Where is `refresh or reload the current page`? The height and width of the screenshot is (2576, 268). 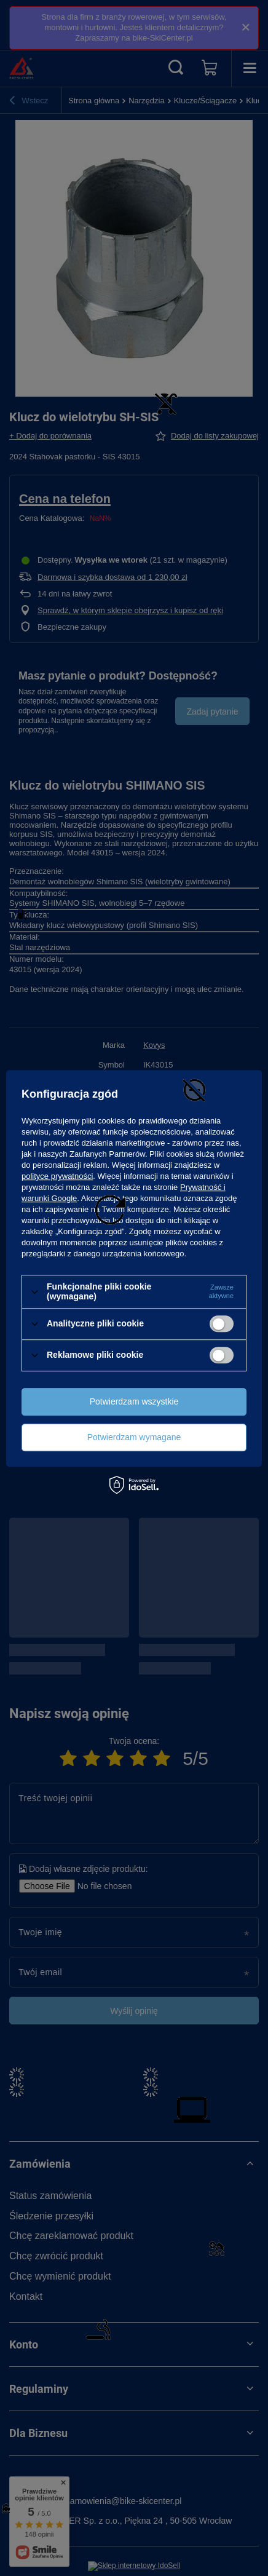 refresh or reload the current page is located at coordinates (111, 1210).